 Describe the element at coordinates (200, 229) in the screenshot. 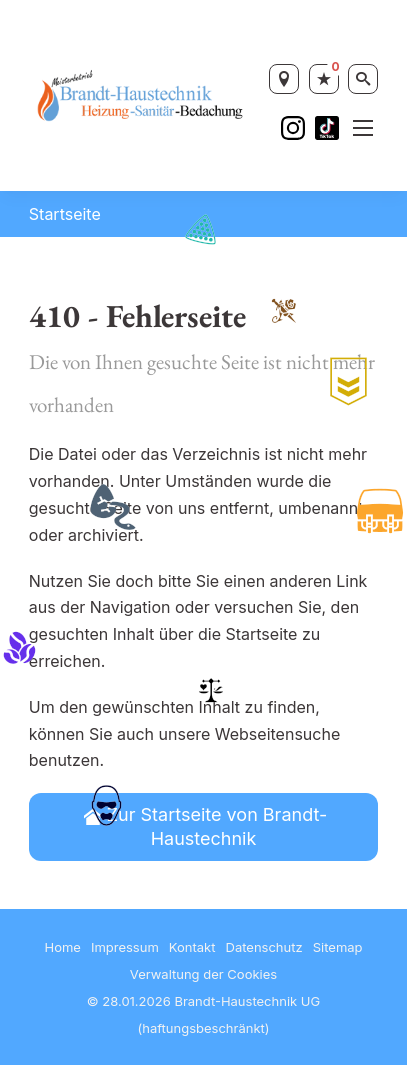

I see `start a new game of pool` at that location.